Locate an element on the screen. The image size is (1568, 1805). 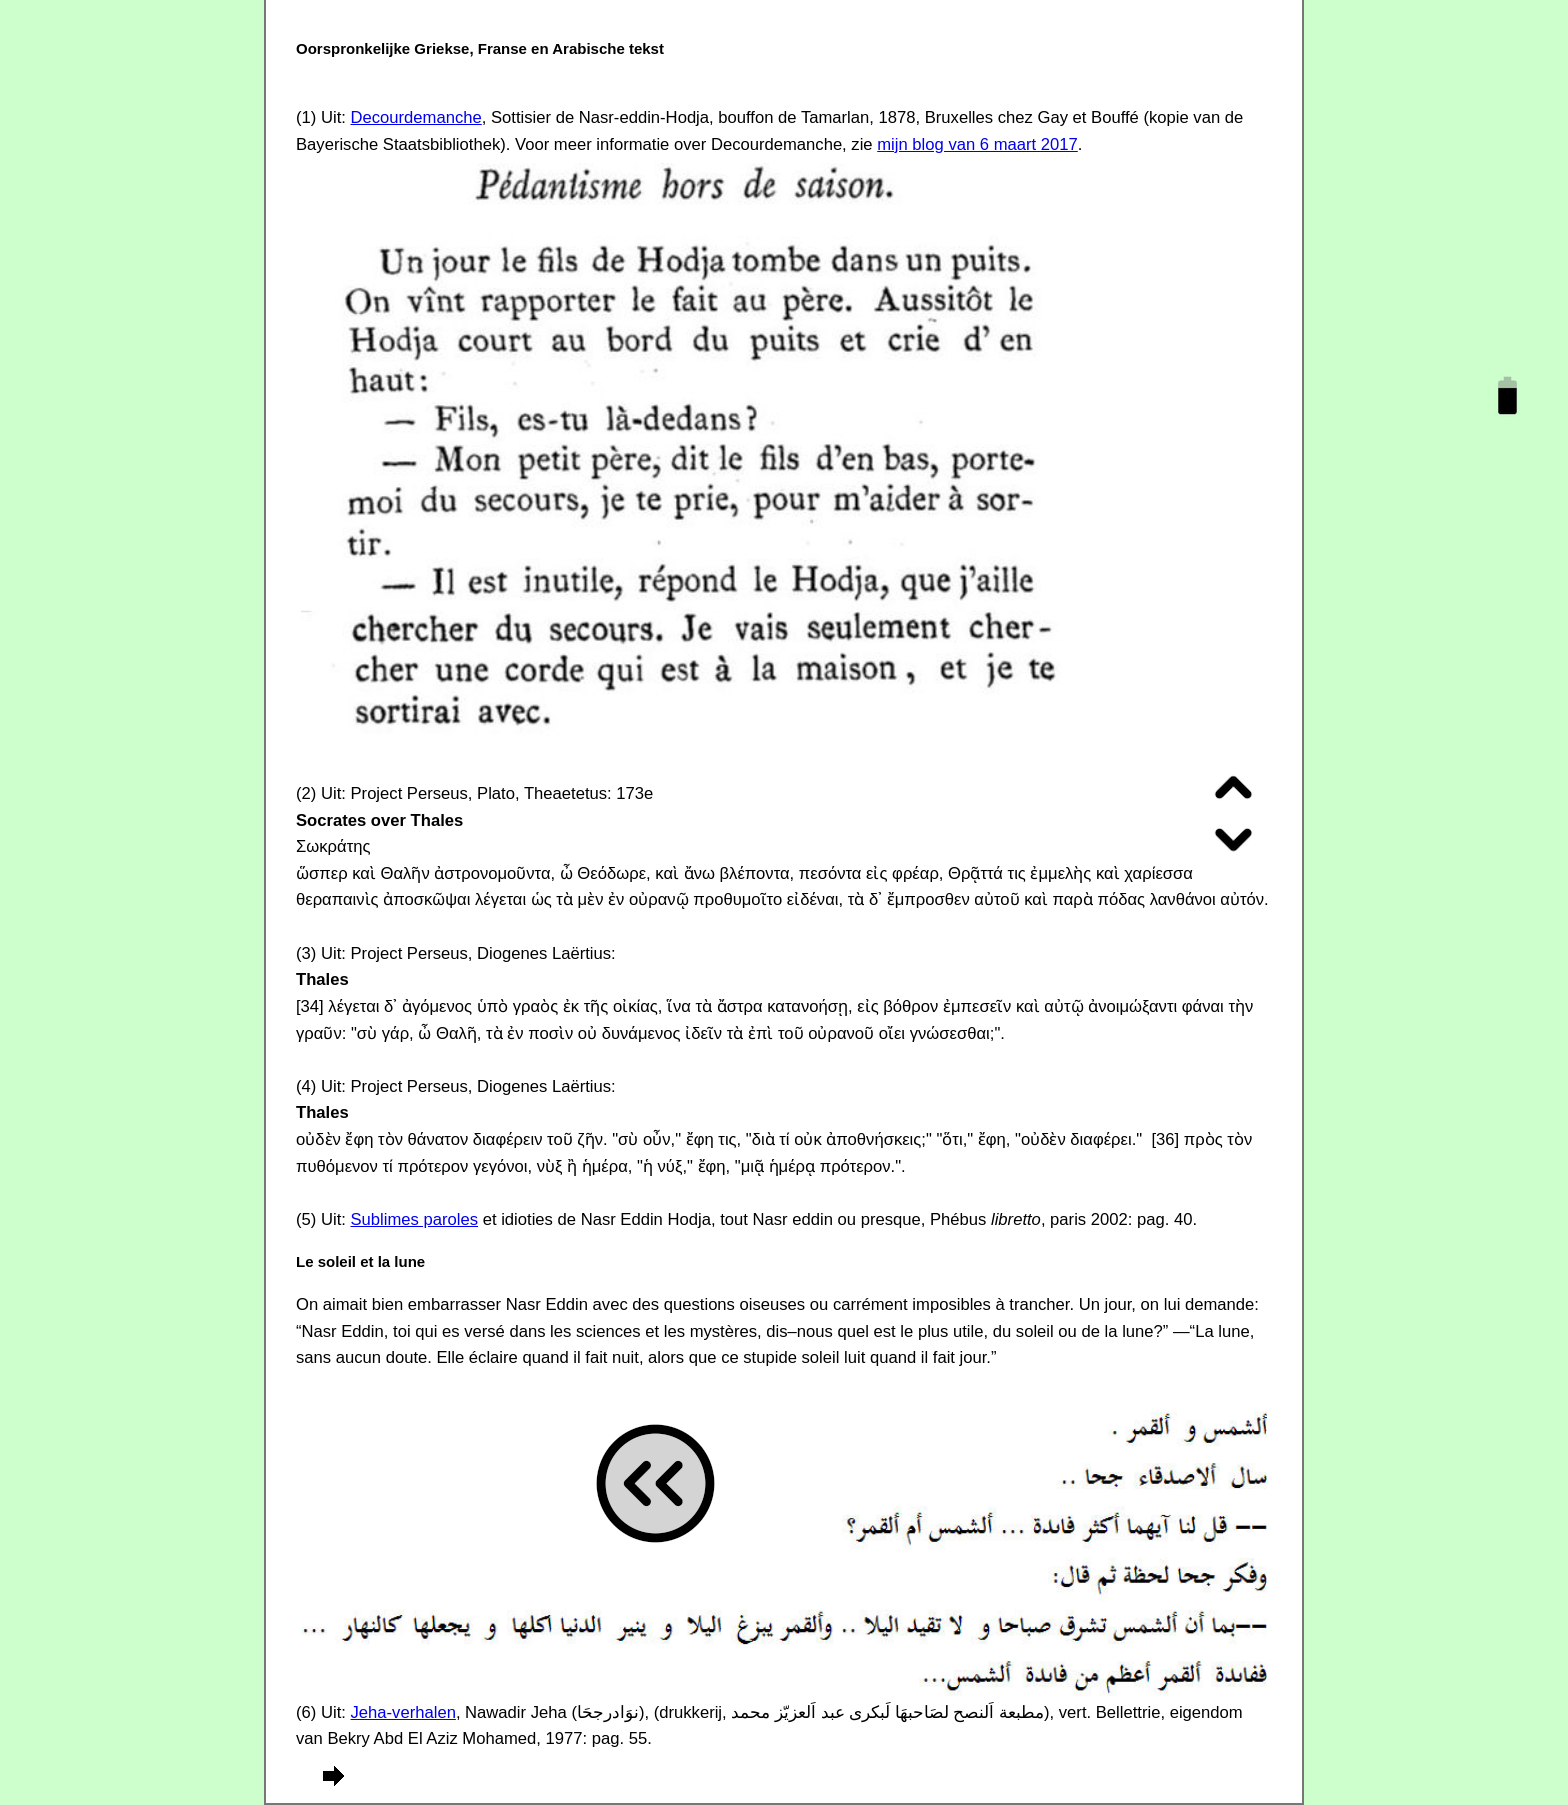
go back to the beginning is located at coordinates (655, 1483).